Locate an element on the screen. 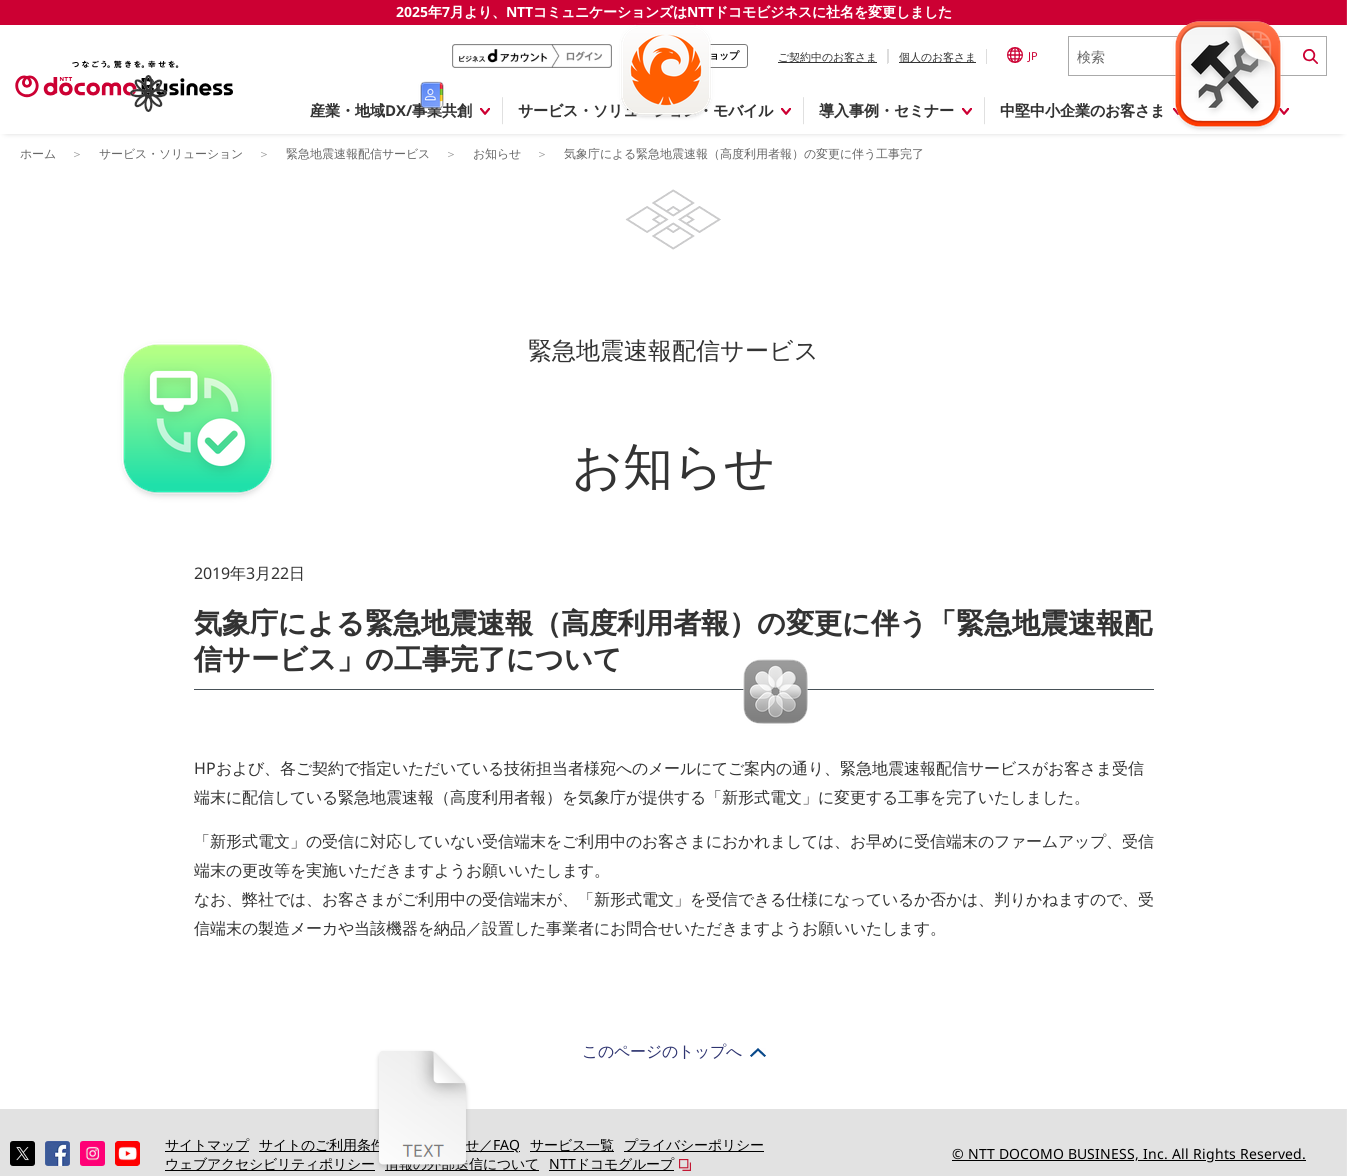 The height and width of the screenshot is (1176, 1347). open pdf mix tool app is located at coordinates (1228, 74).